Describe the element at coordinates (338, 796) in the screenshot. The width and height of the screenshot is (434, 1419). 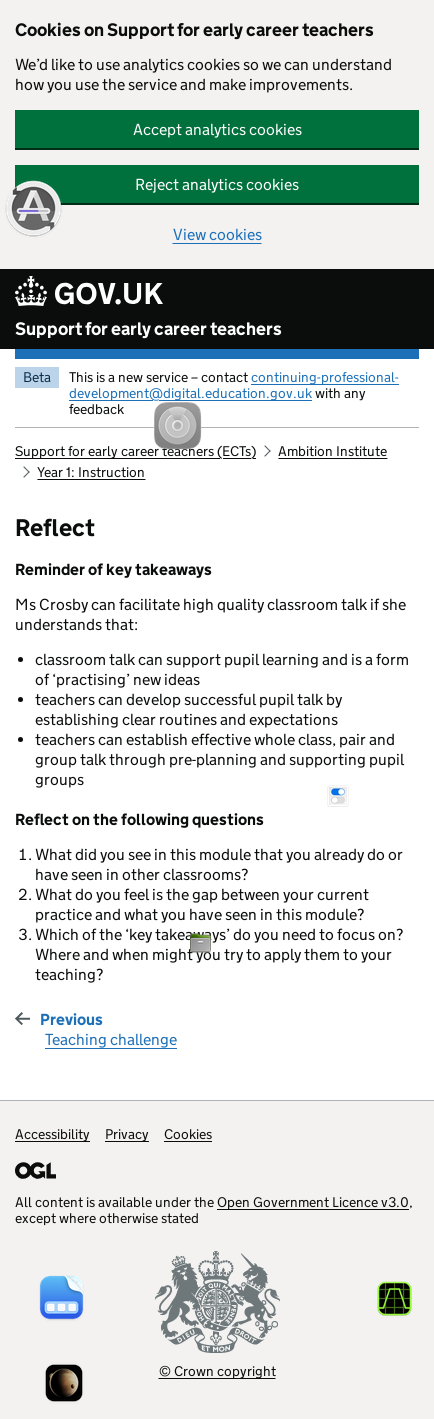
I see `open unity tweak tool settings` at that location.